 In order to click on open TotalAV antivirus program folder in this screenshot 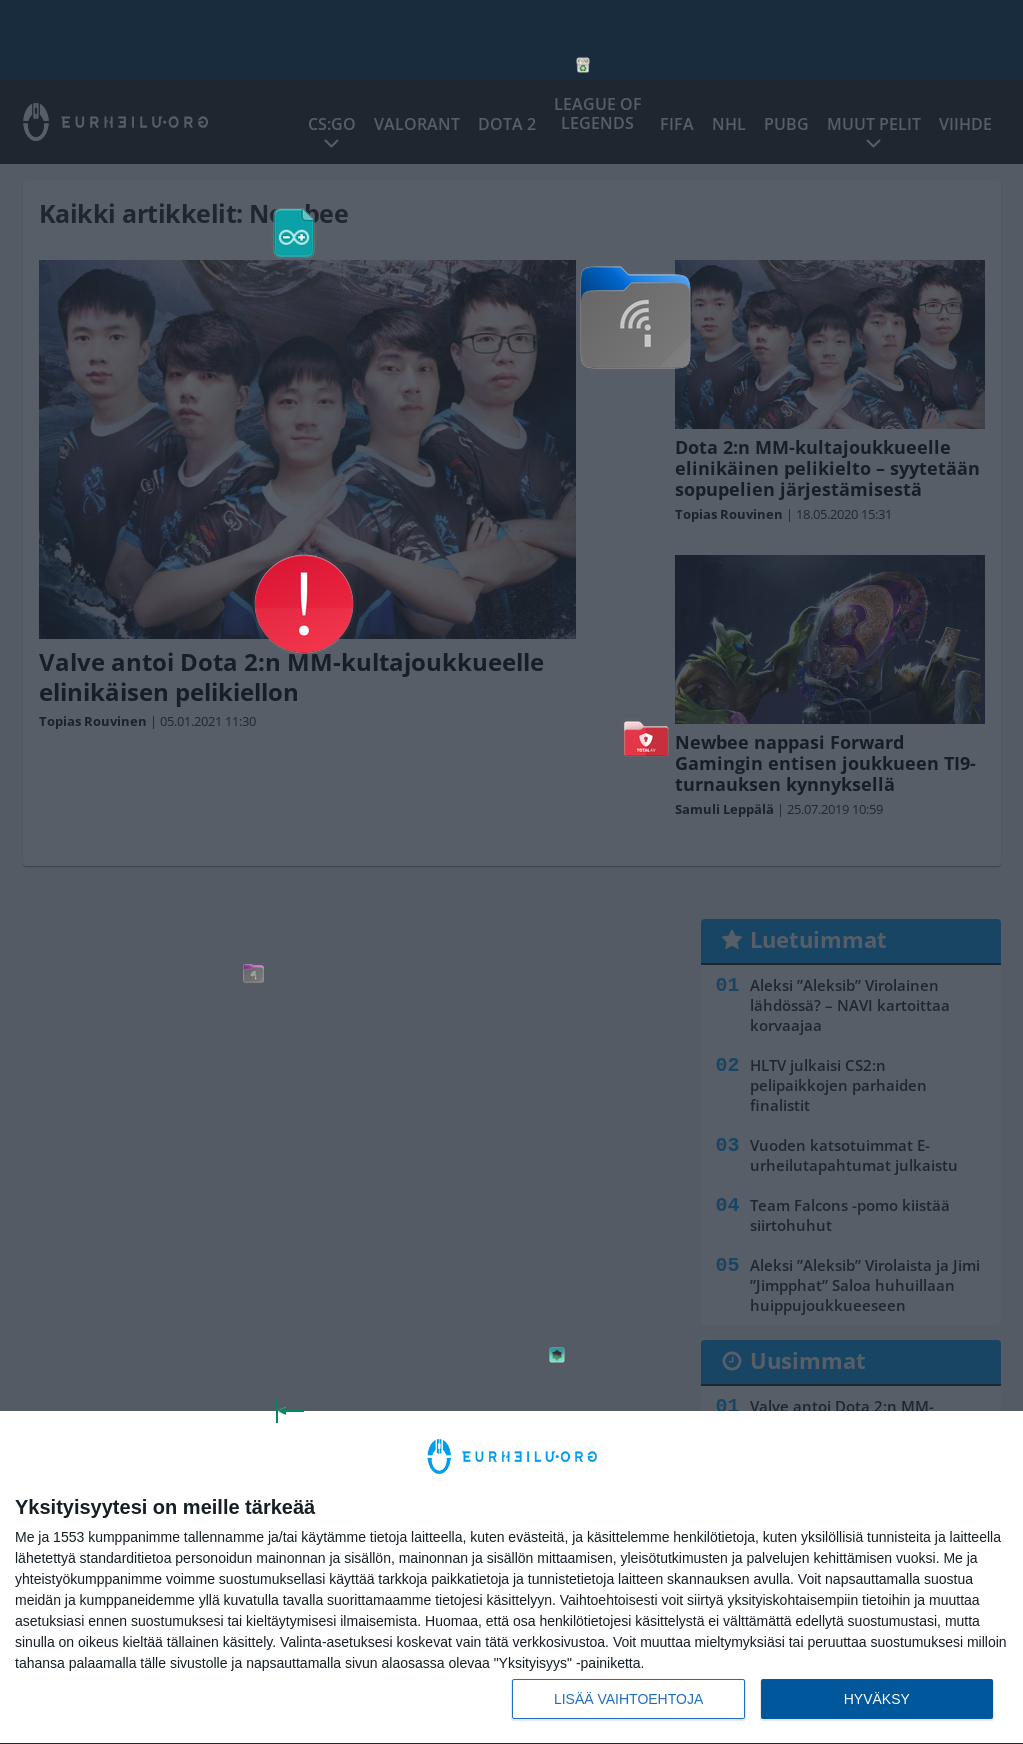, I will do `click(646, 740)`.